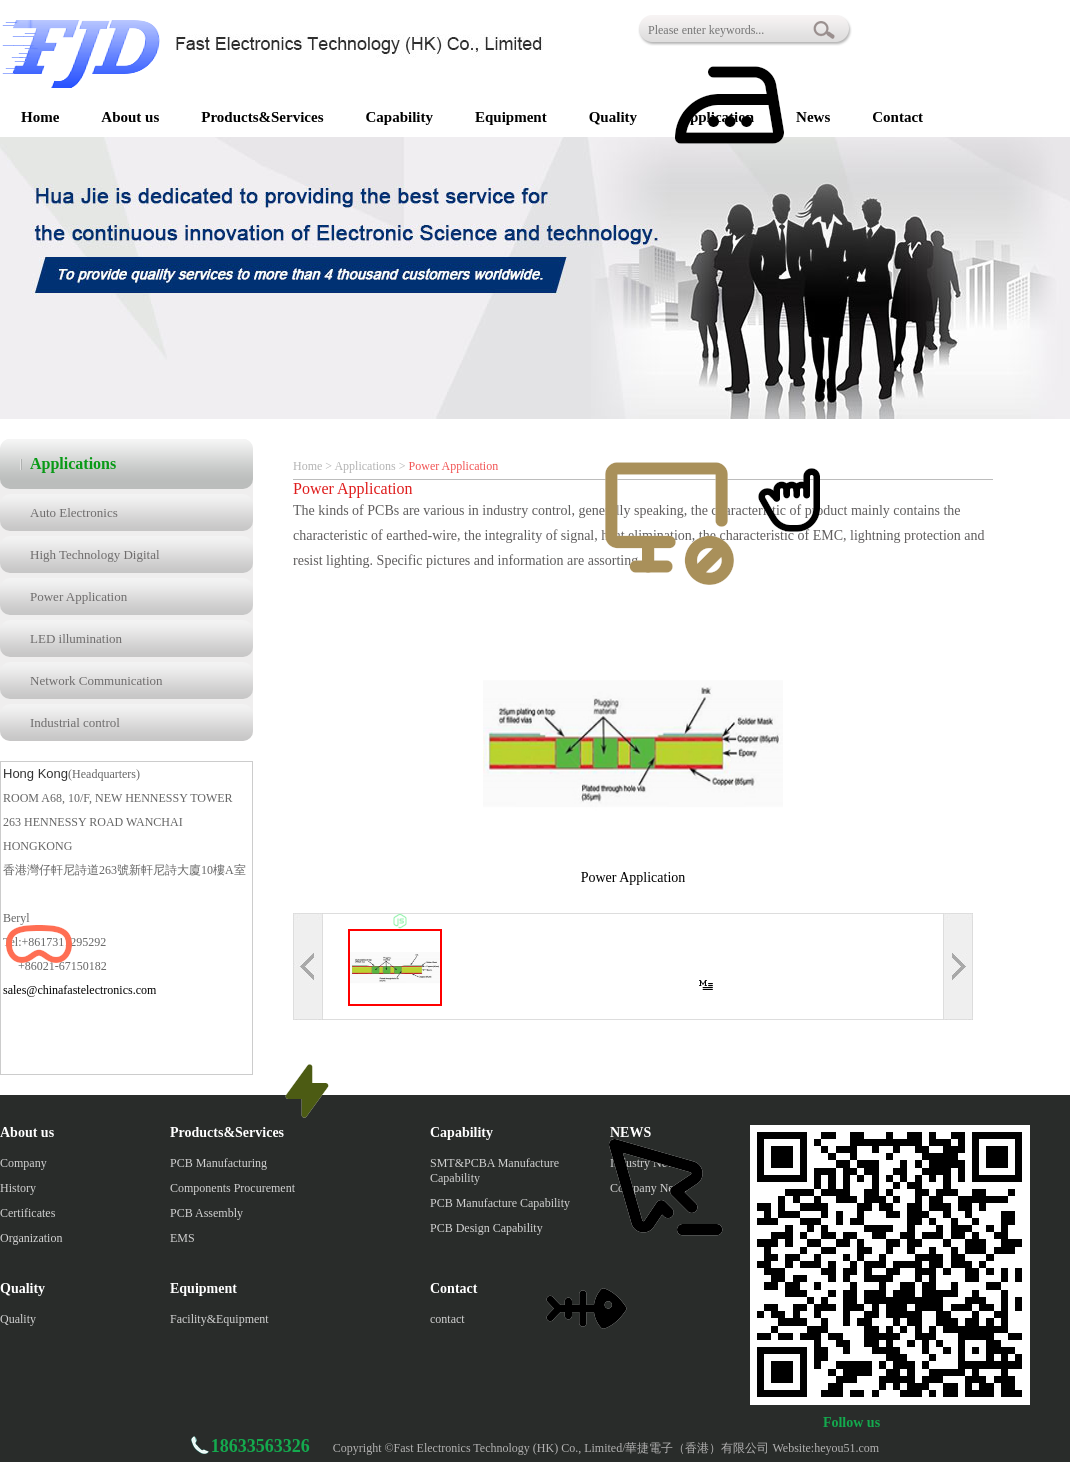 The image size is (1070, 1462). I want to click on indicates flash or lightning mode is enabled, so click(307, 1091).